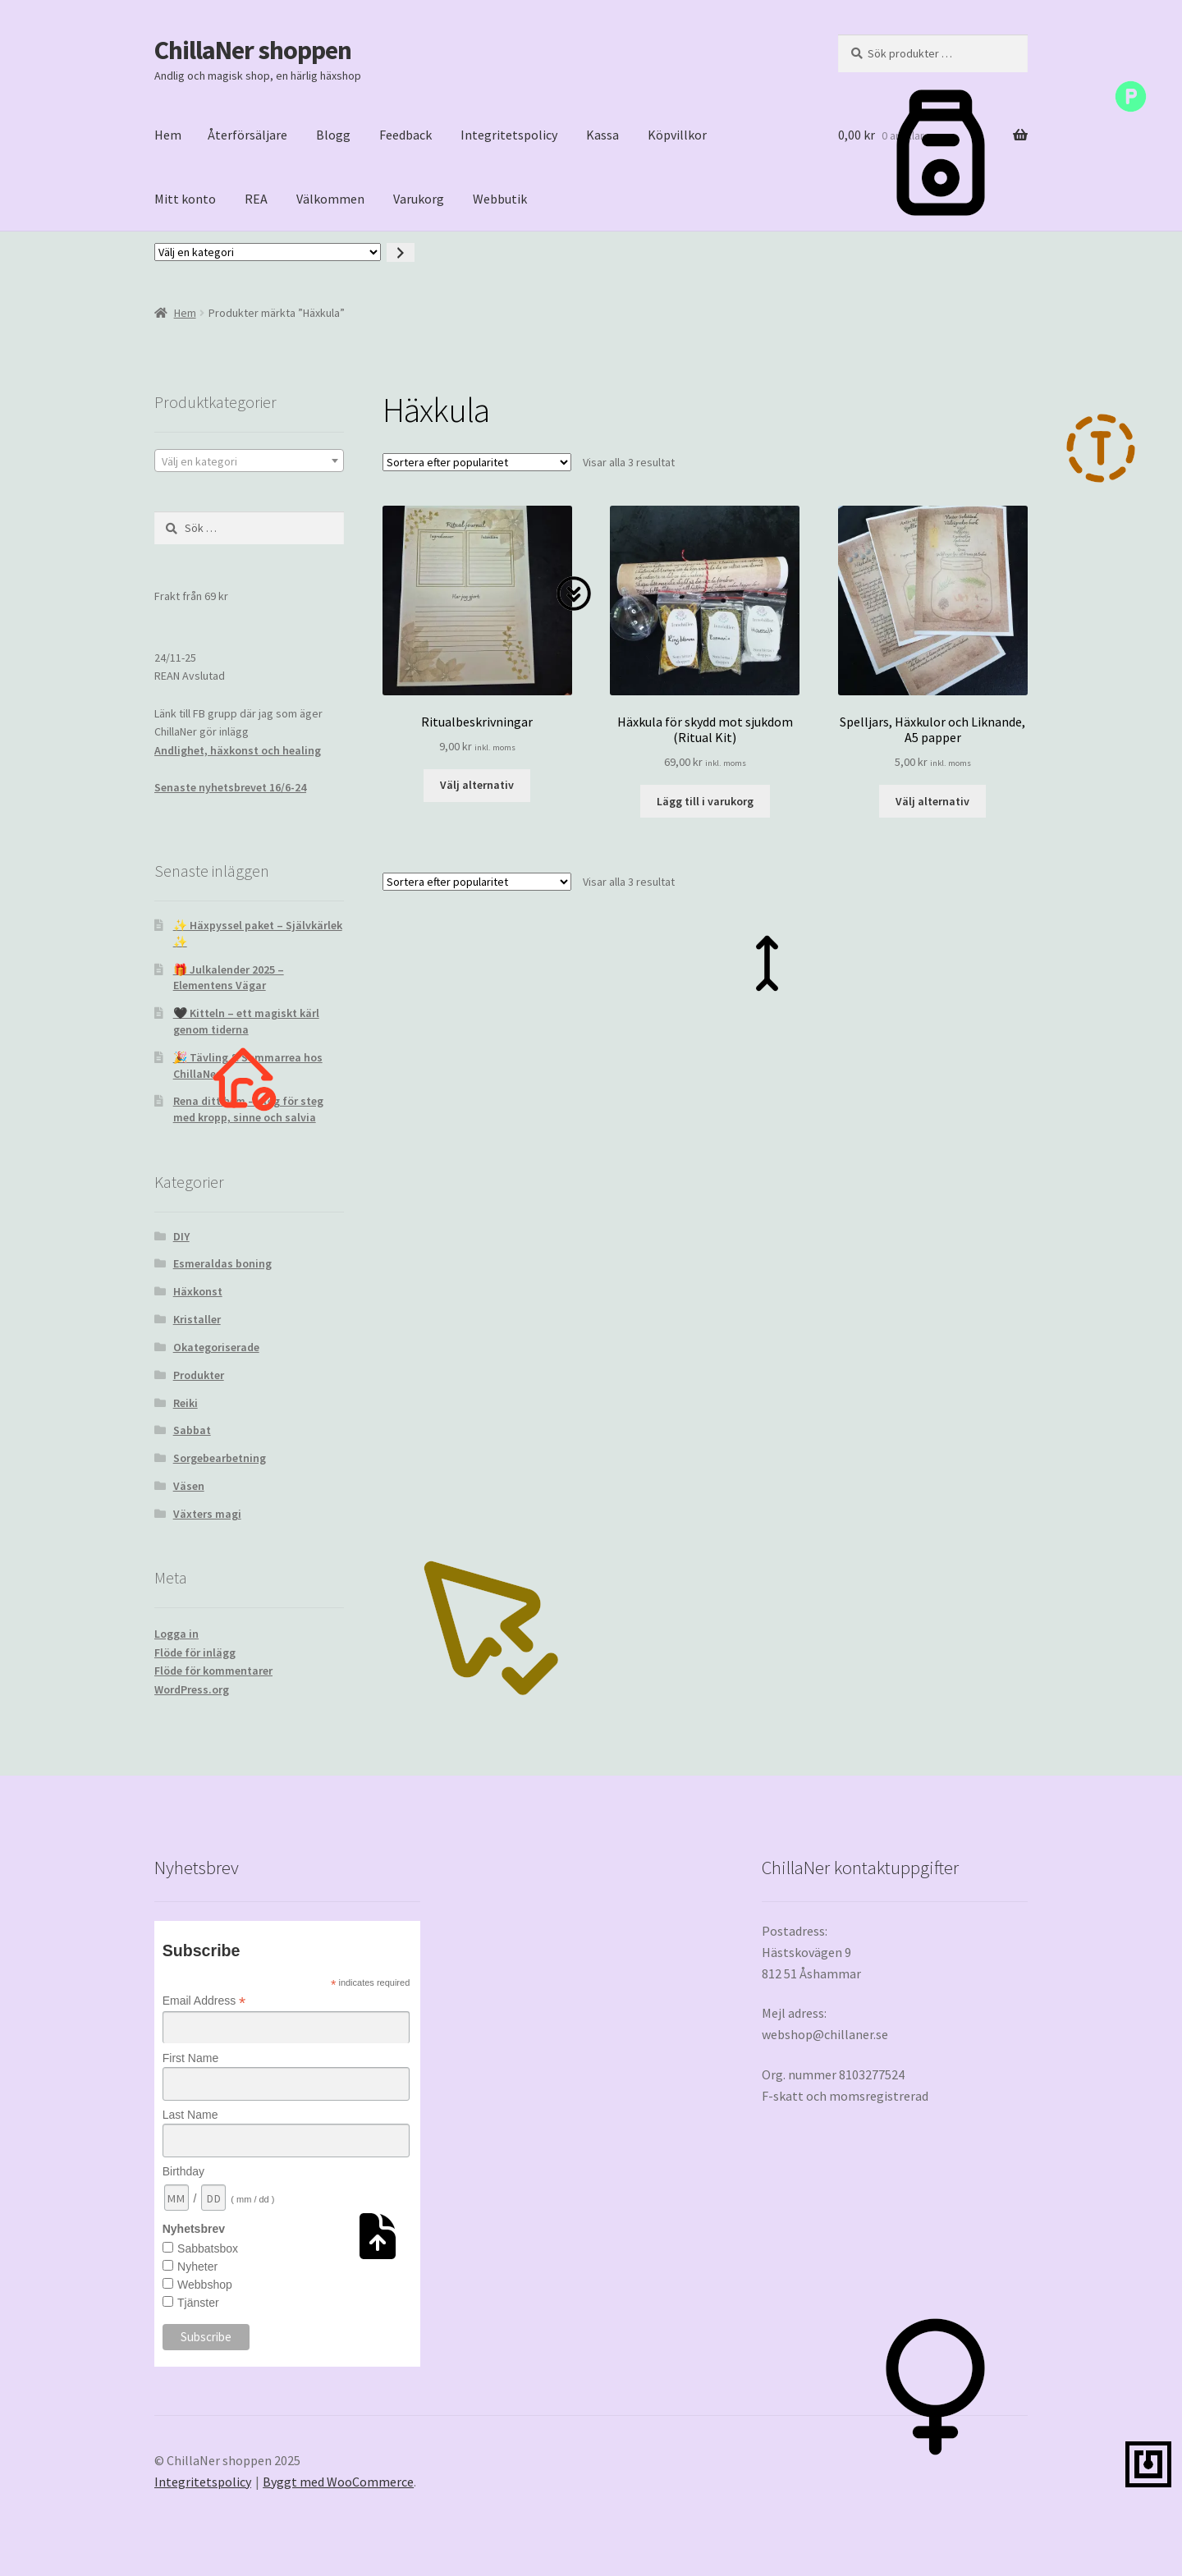  What do you see at coordinates (488, 1625) in the screenshot?
I see `click action confirmed` at bounding box center [488, 1625].